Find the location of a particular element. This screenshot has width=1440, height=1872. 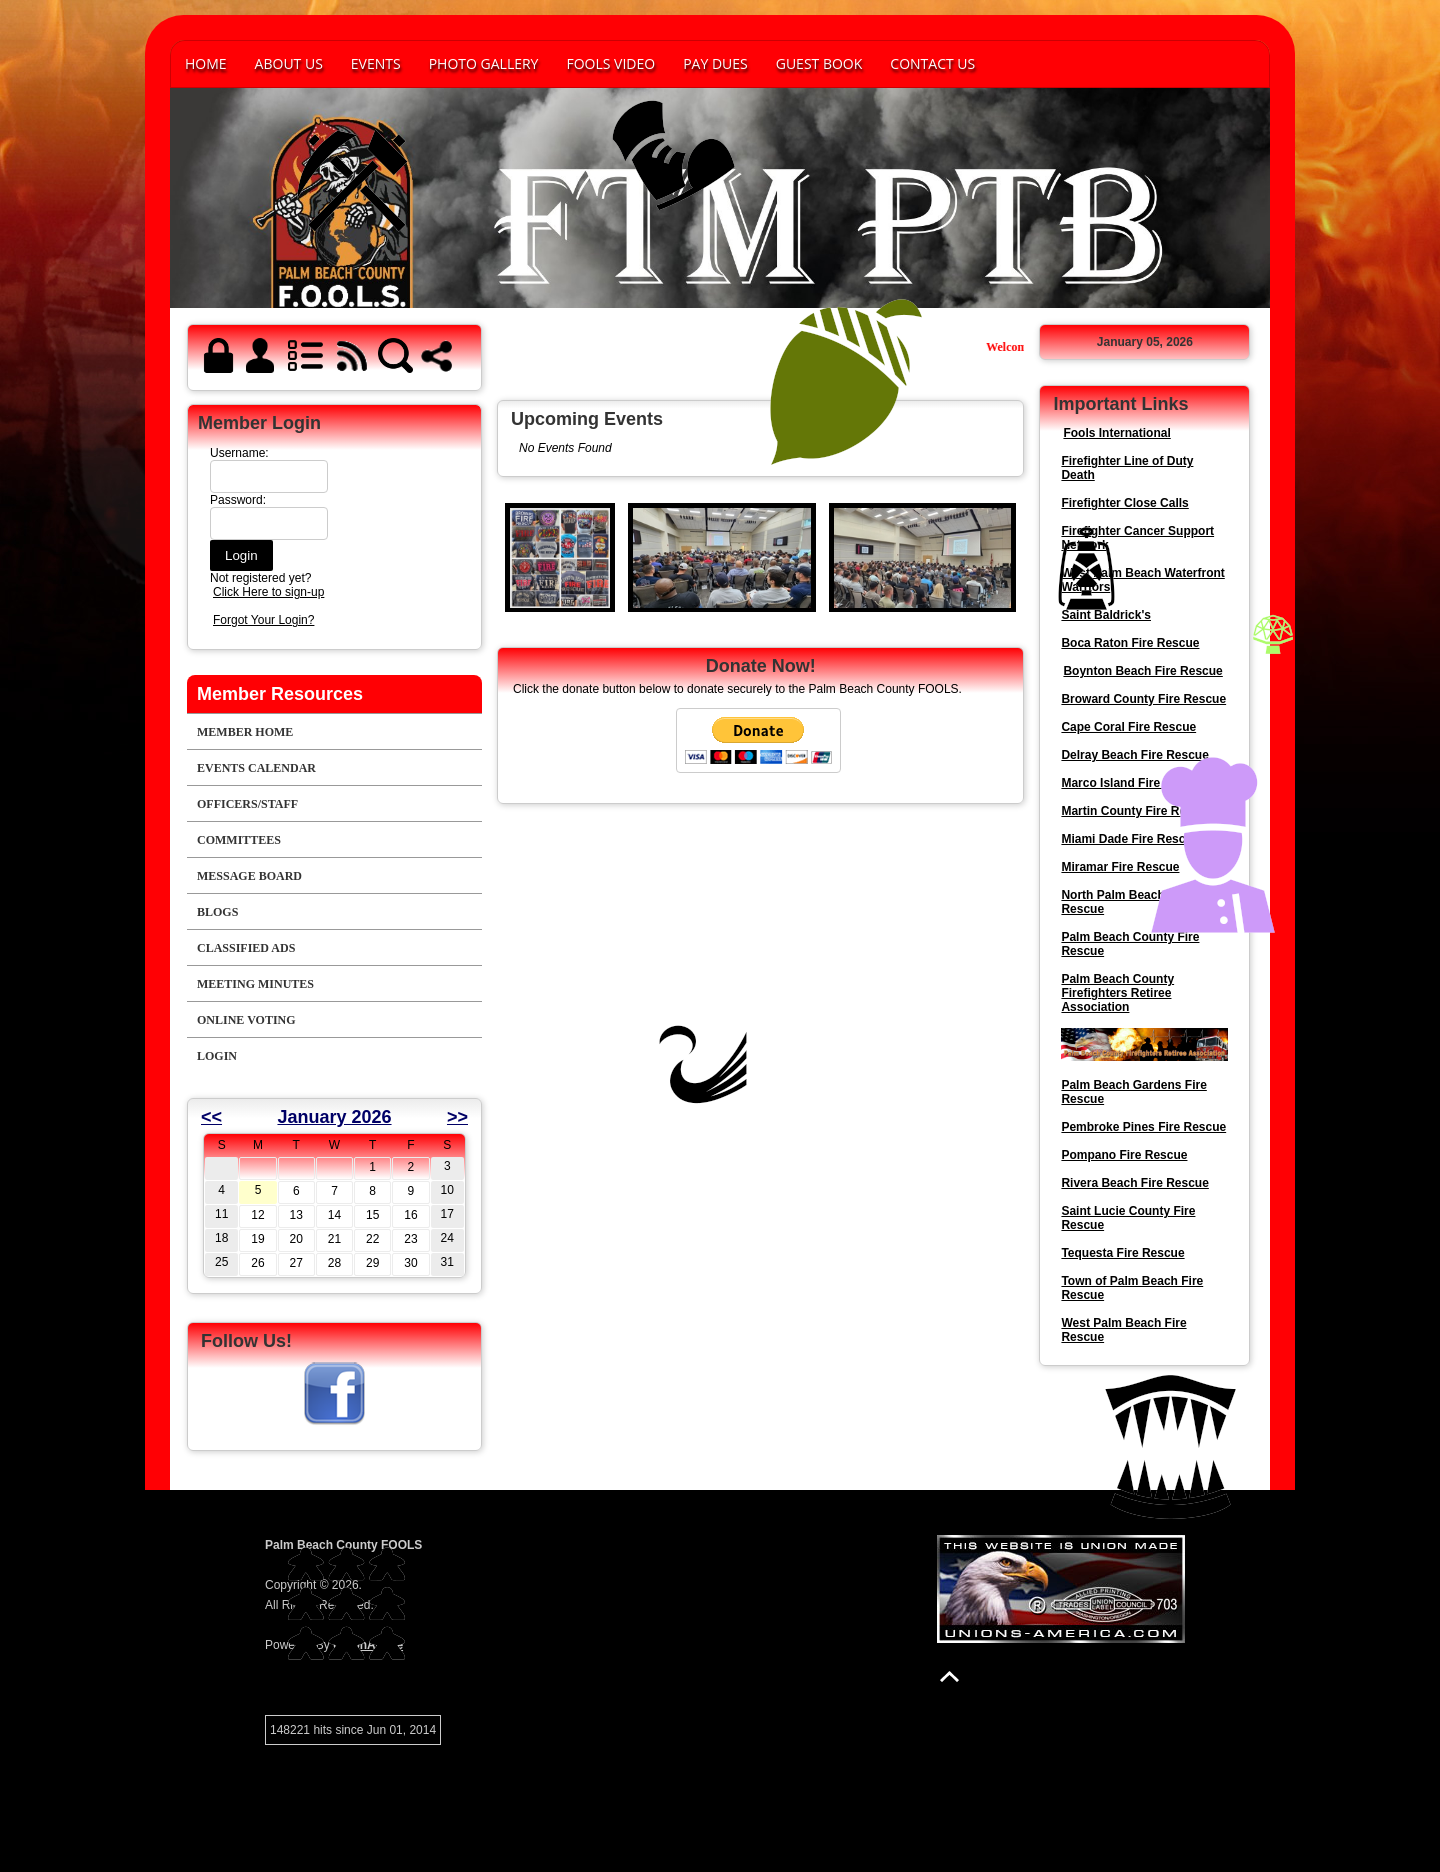

access cooking or recipe features is located at coordinates (1213, 845).